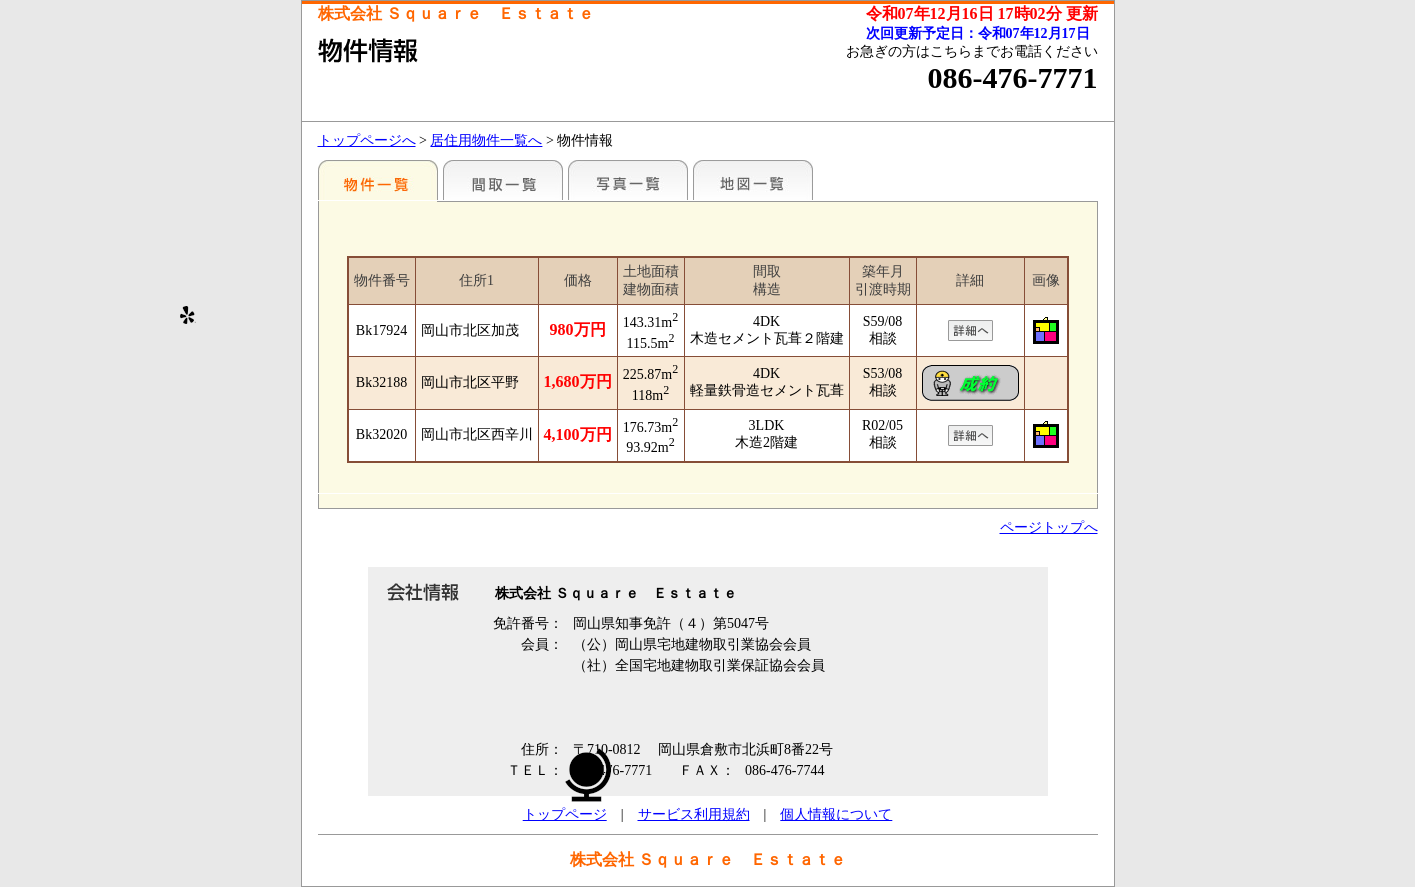 Image resolution: width=1415 pixels, height=887 pixels. What do you see at coordinates (586, 774) in the screenshot?
I see `switch to global or international settings` at bounding box center [586, 774].